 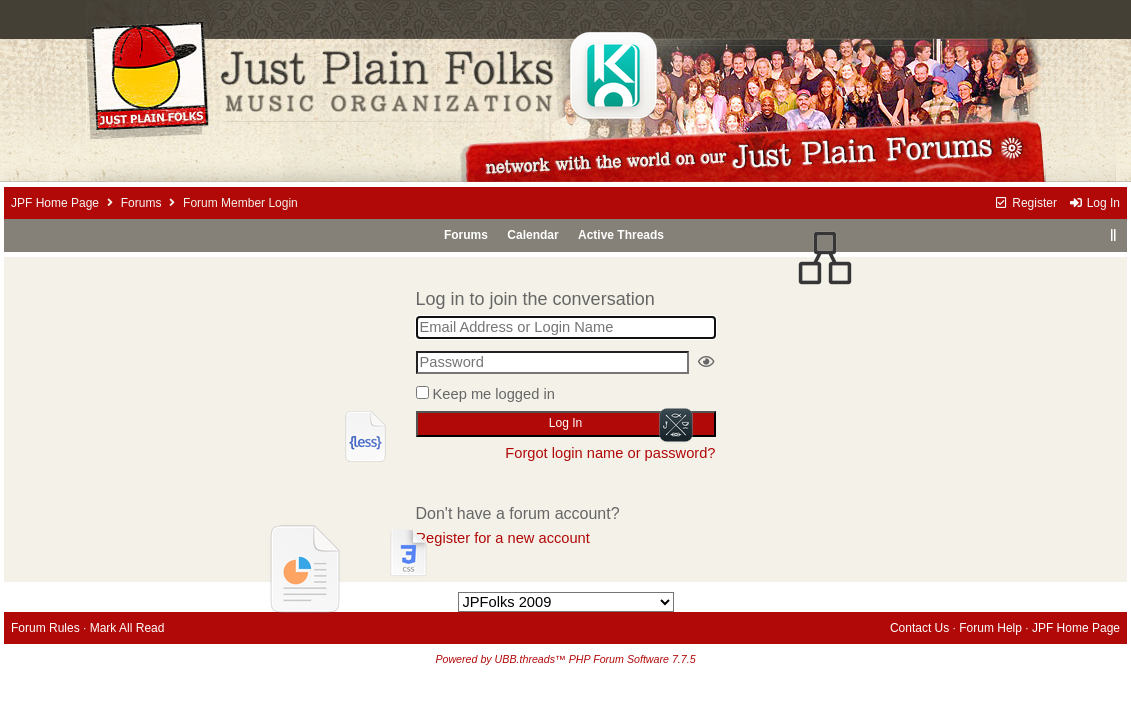 What do you see at coordinates (408, 553) in the screenshot?
I see `a CSS stylesheet file` at bounding box center [408, 553].